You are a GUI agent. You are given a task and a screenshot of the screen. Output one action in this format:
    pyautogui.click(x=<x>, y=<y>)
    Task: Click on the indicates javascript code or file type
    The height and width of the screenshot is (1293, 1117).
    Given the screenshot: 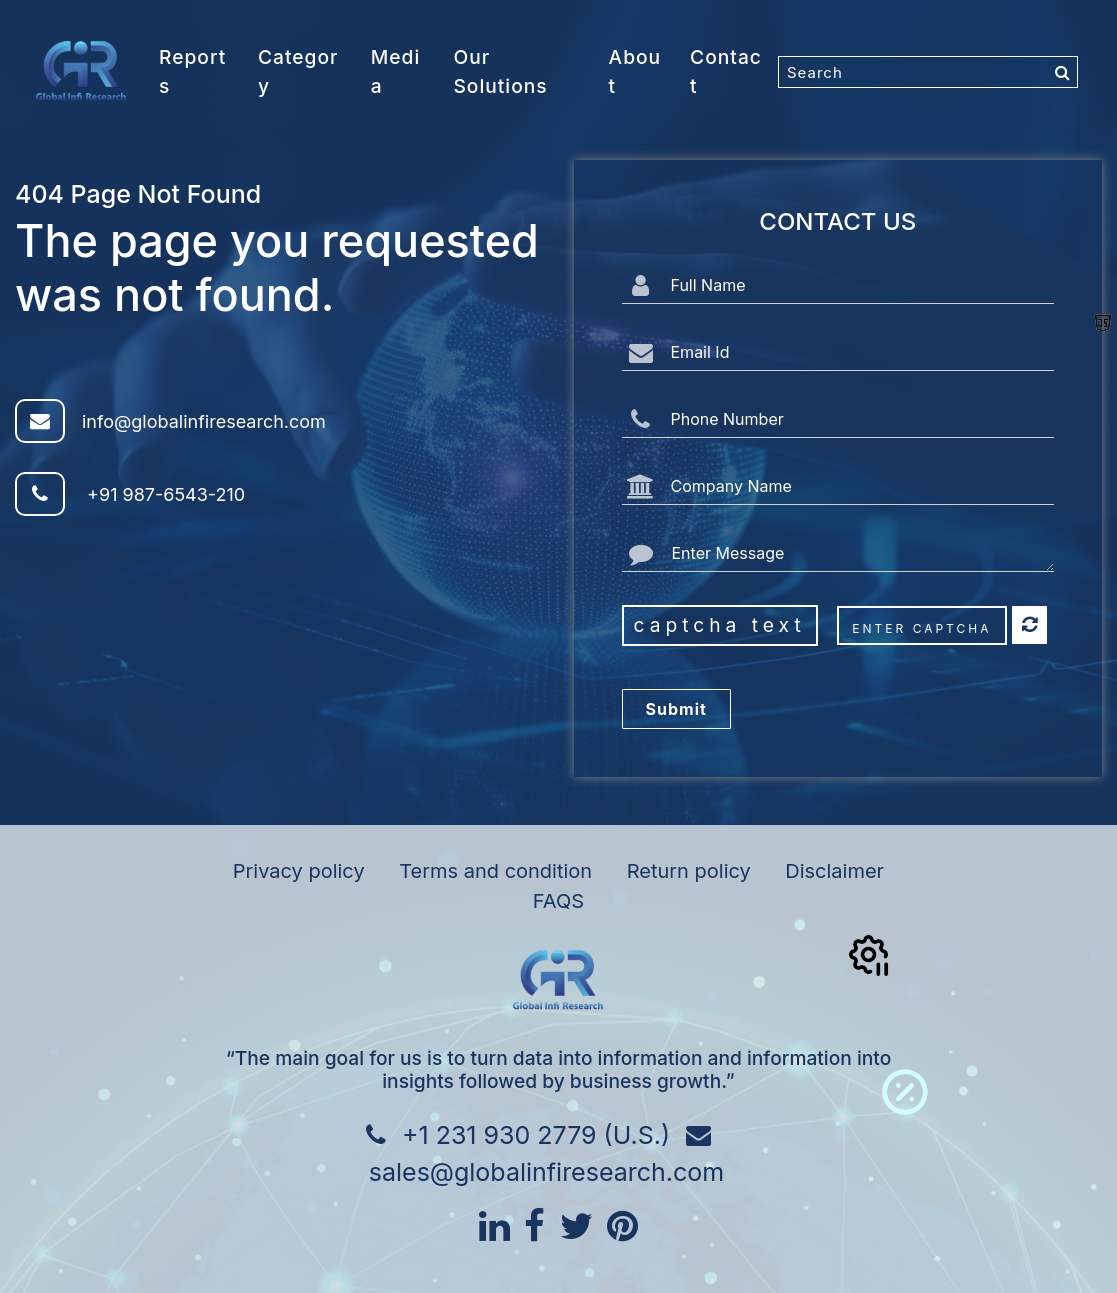 What is the action you would take?
    pyautogui.click(x=1103, y=323)
    